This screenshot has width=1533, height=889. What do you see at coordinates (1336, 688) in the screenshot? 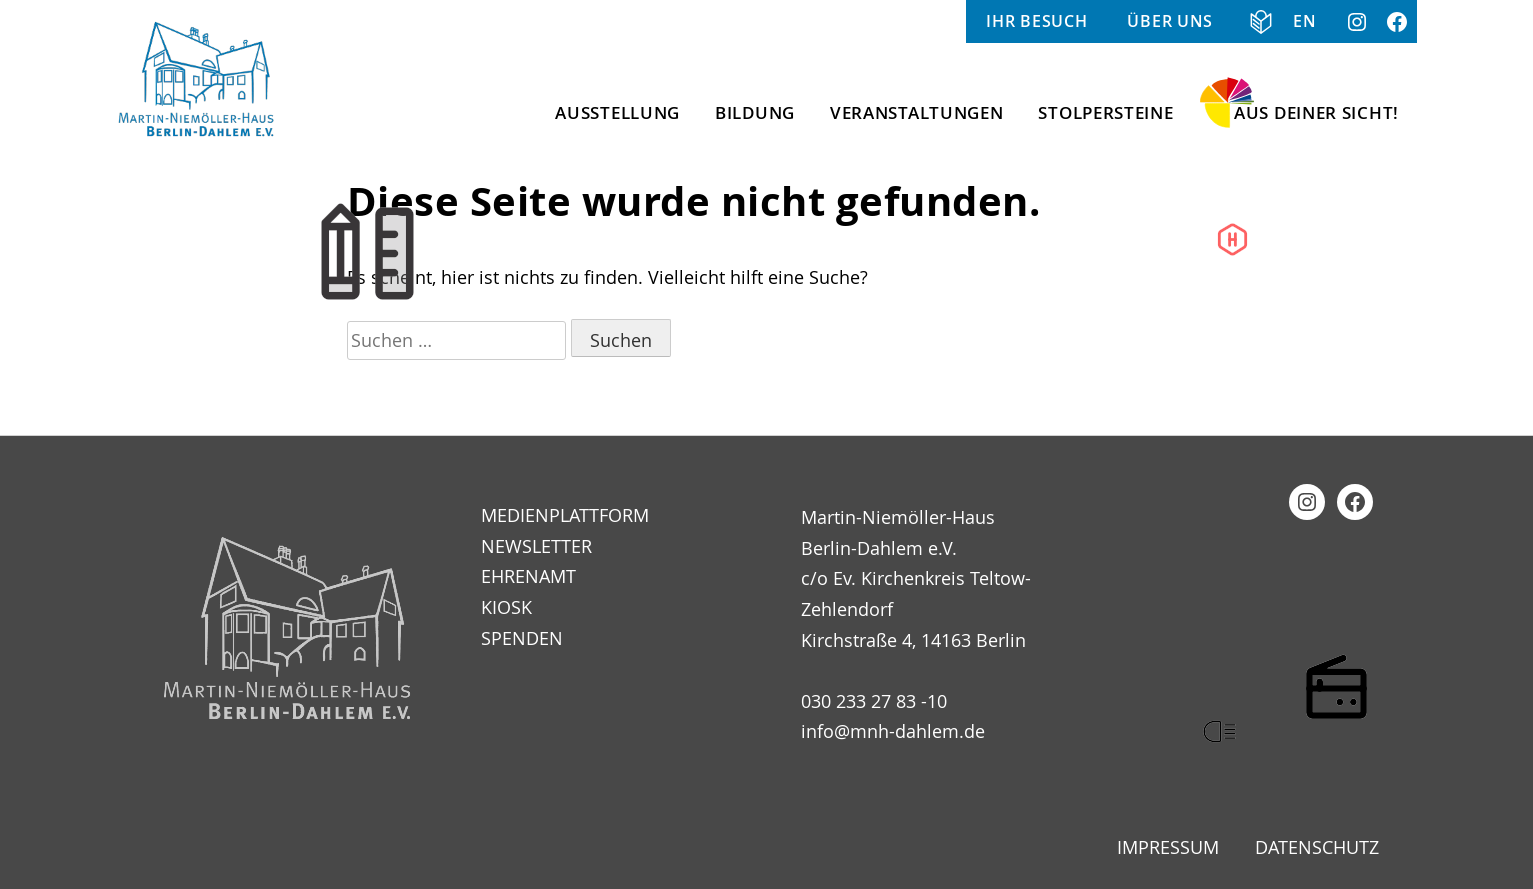
I see `open radio or audio streaming app` at bounding box center [1336, 688].